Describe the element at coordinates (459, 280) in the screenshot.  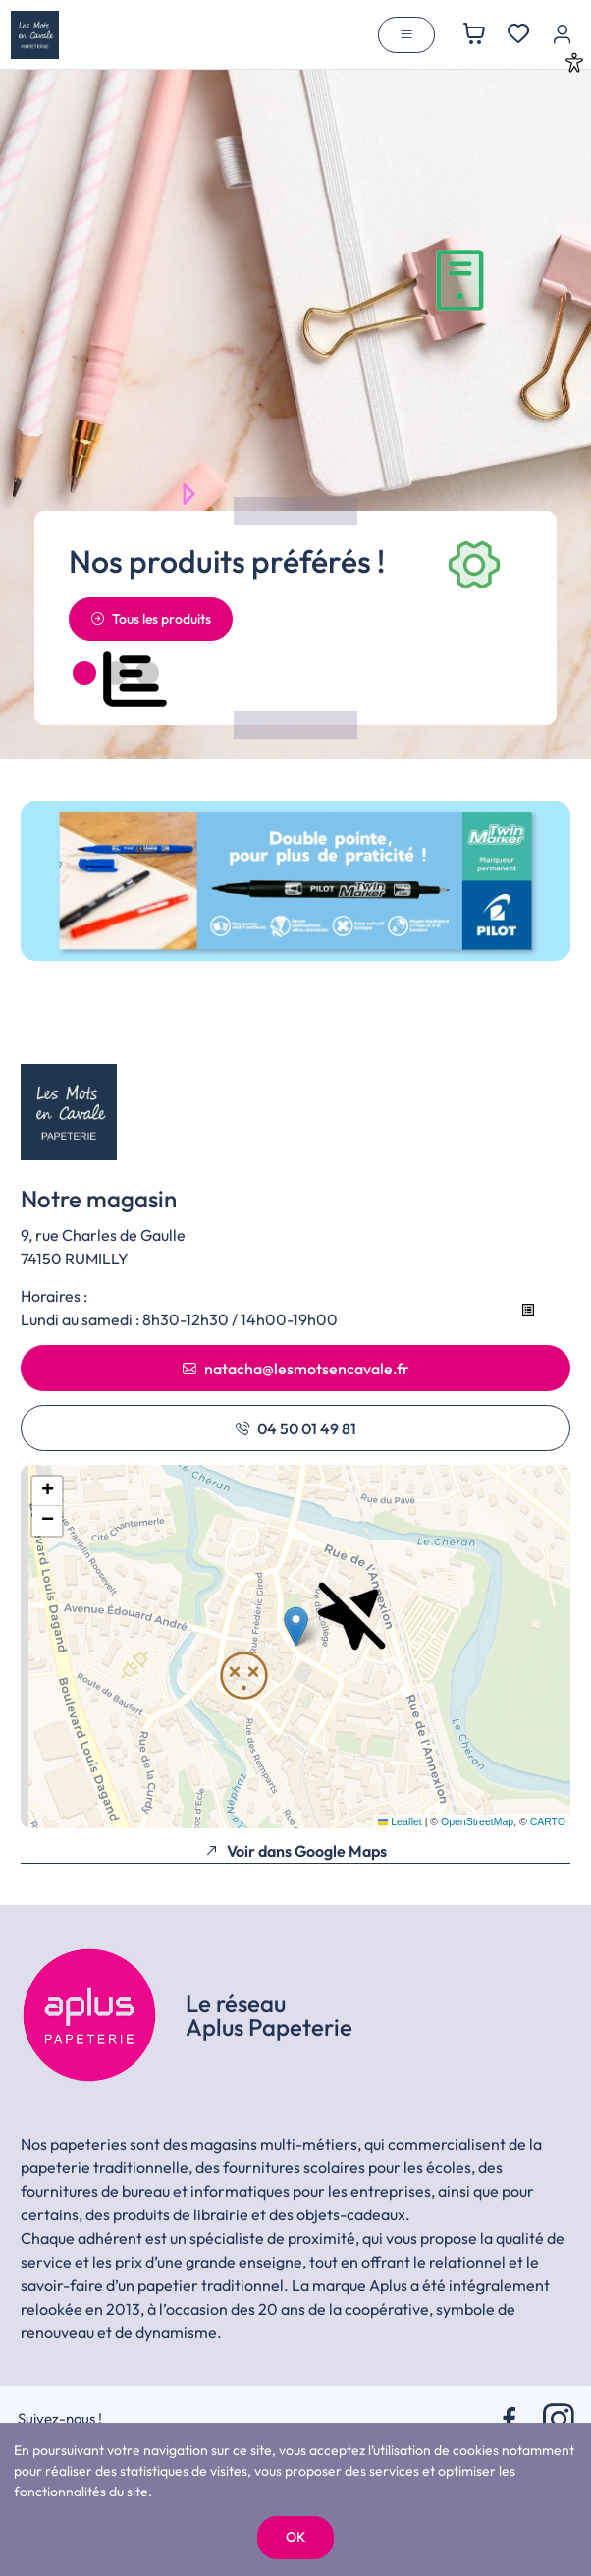
I see `access server or desktop computer settings` at that location.